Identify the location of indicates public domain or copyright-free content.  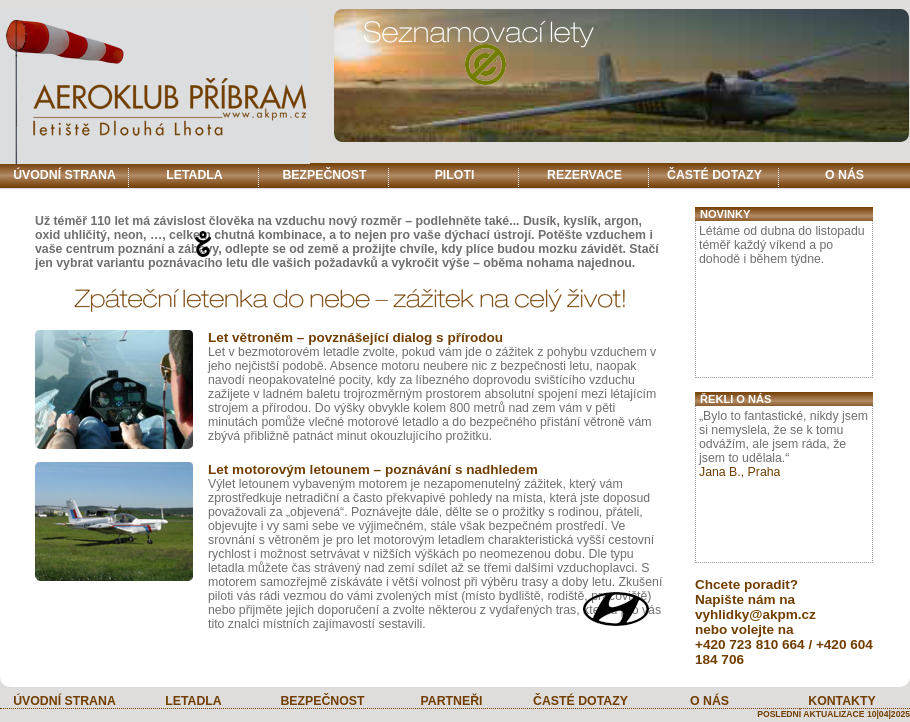
(485, 64).